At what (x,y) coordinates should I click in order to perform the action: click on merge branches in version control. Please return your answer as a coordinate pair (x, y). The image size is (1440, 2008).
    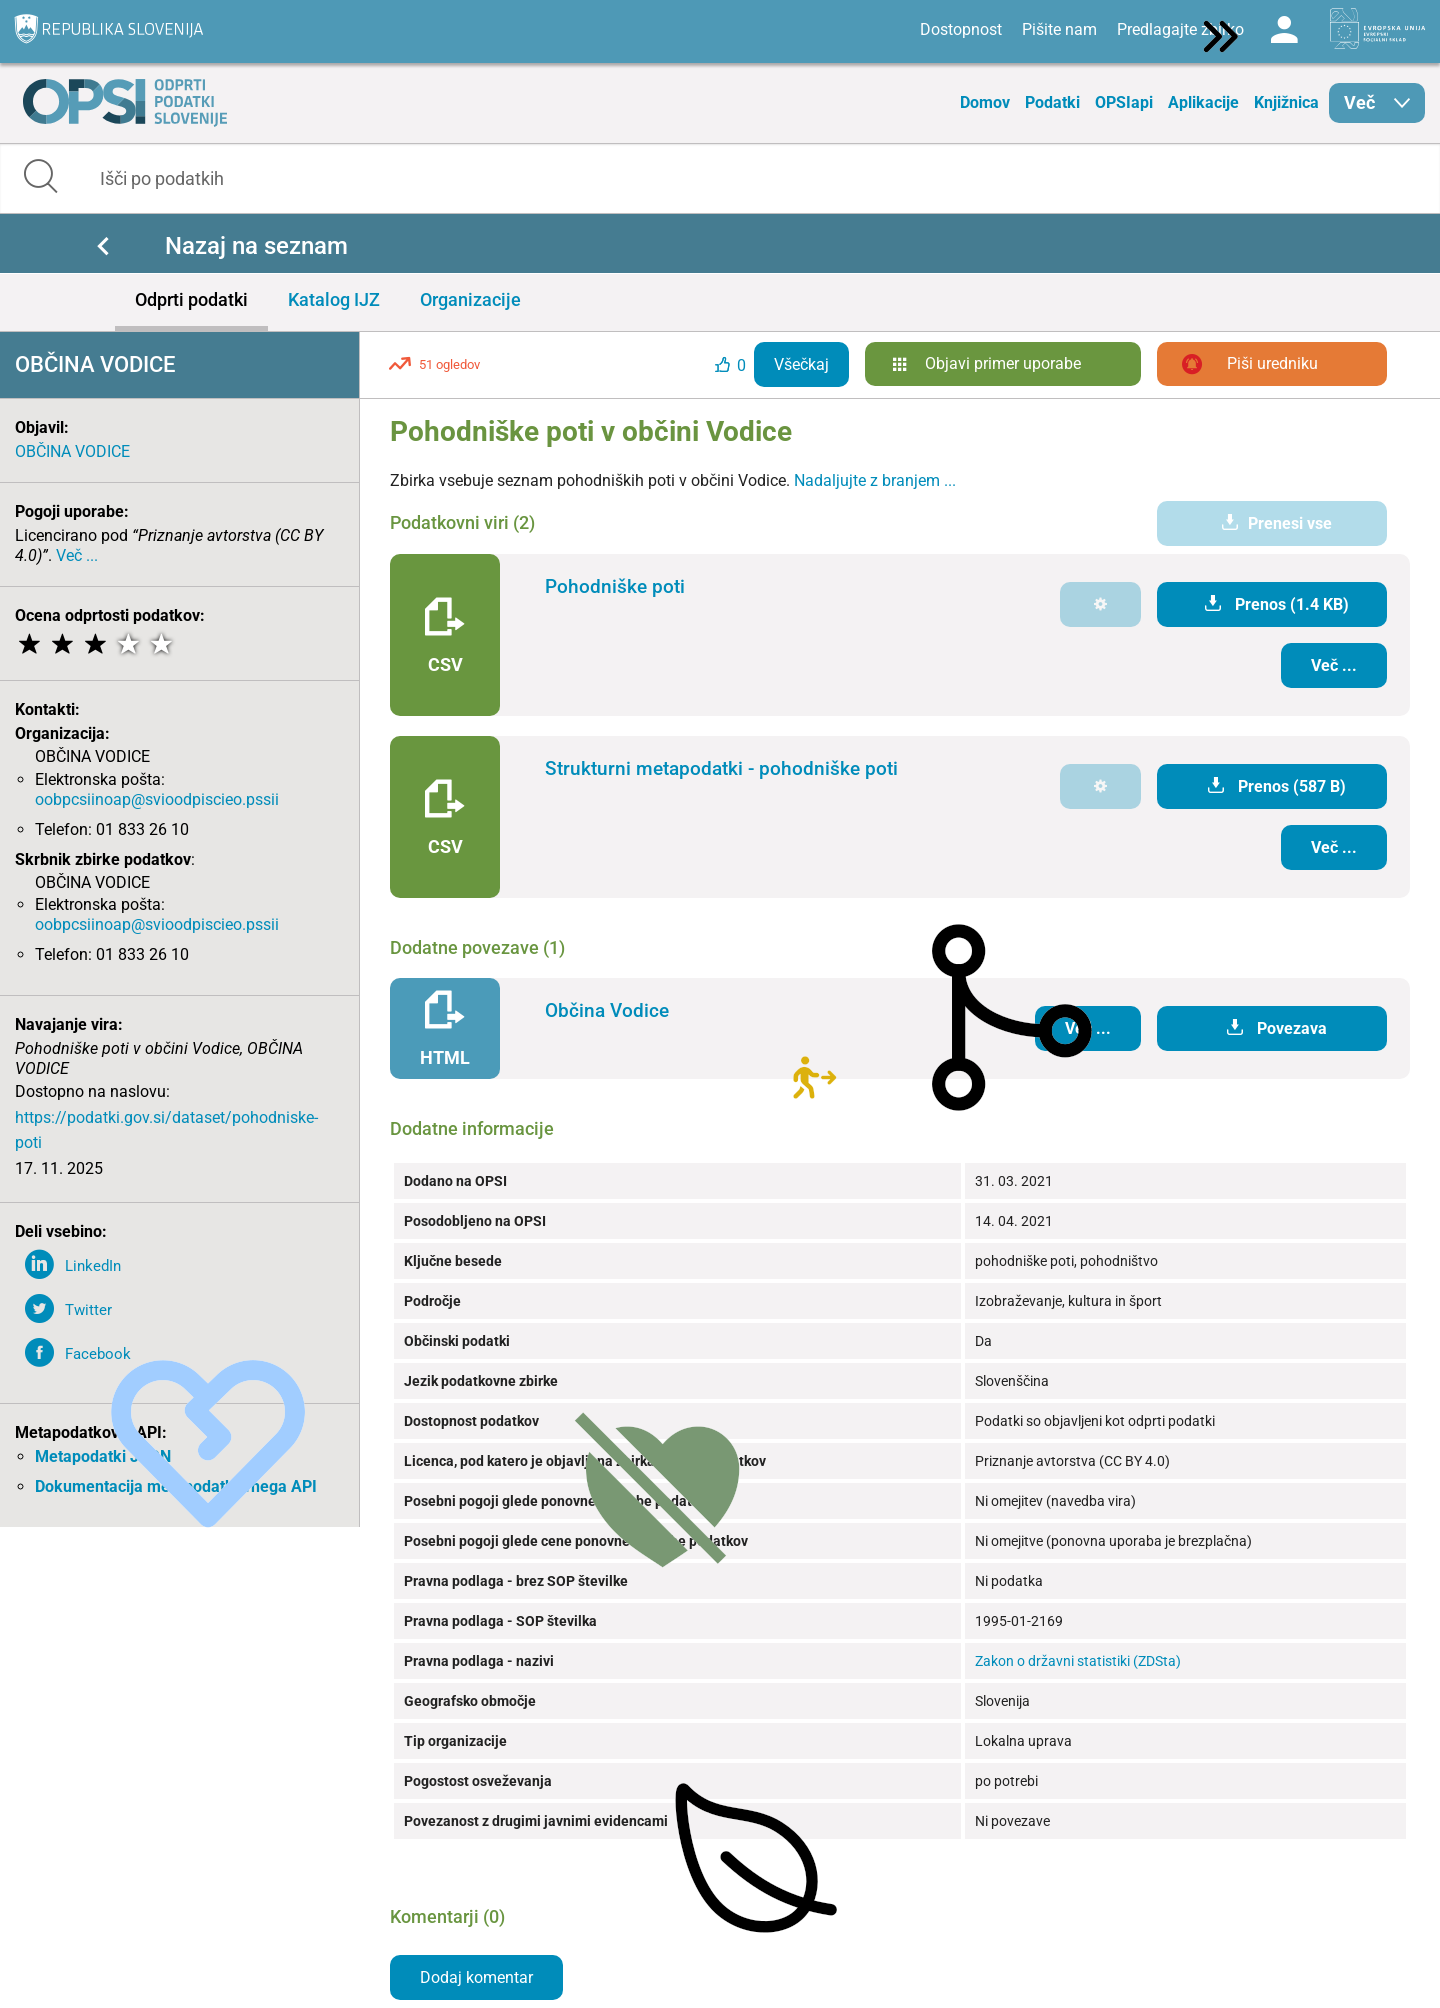
    Looking at the image, I should click on (1011, 1017).